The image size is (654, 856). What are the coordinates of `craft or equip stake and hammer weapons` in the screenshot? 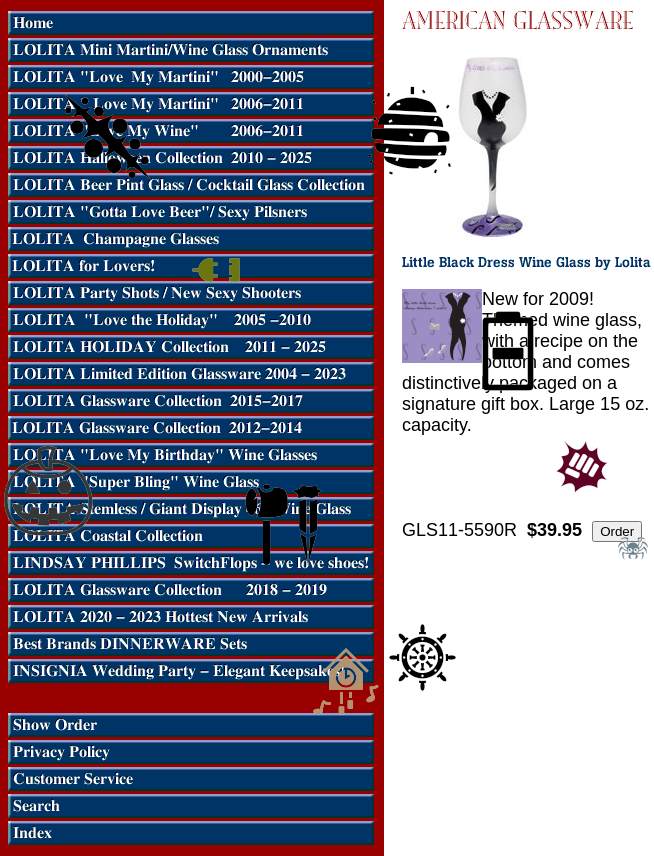 It's located at (284, 525).